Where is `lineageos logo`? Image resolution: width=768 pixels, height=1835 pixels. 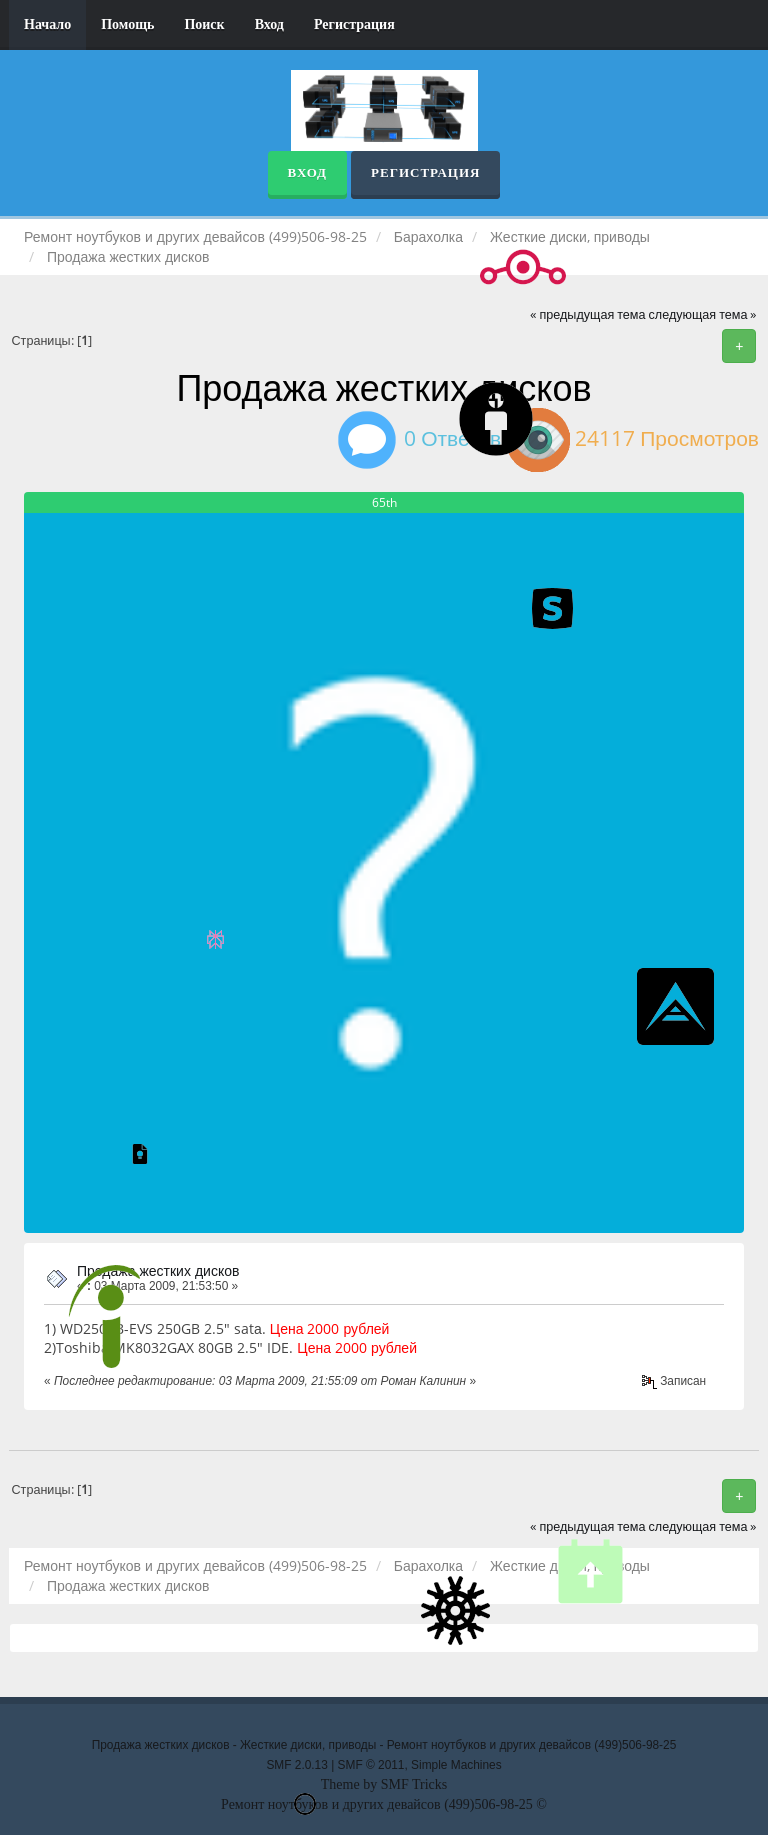 lineageos logo is located at coordinates (523, 267).